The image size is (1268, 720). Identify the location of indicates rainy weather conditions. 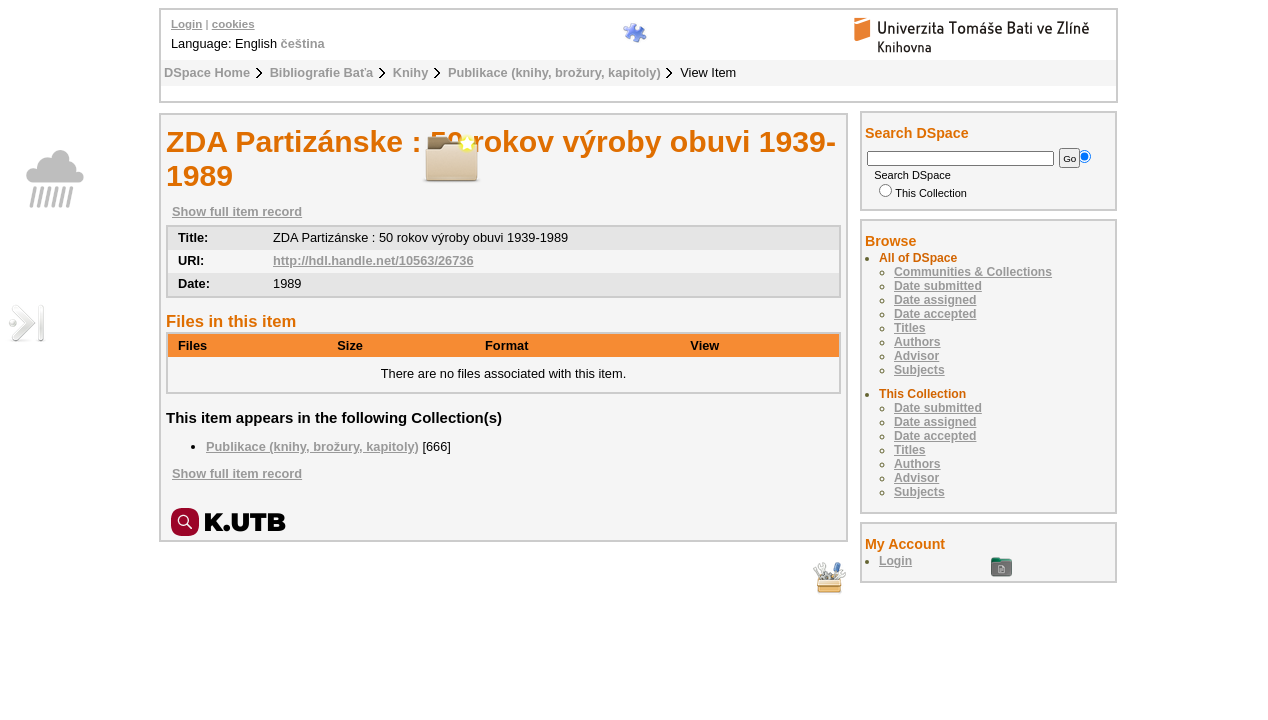
(55, 179).